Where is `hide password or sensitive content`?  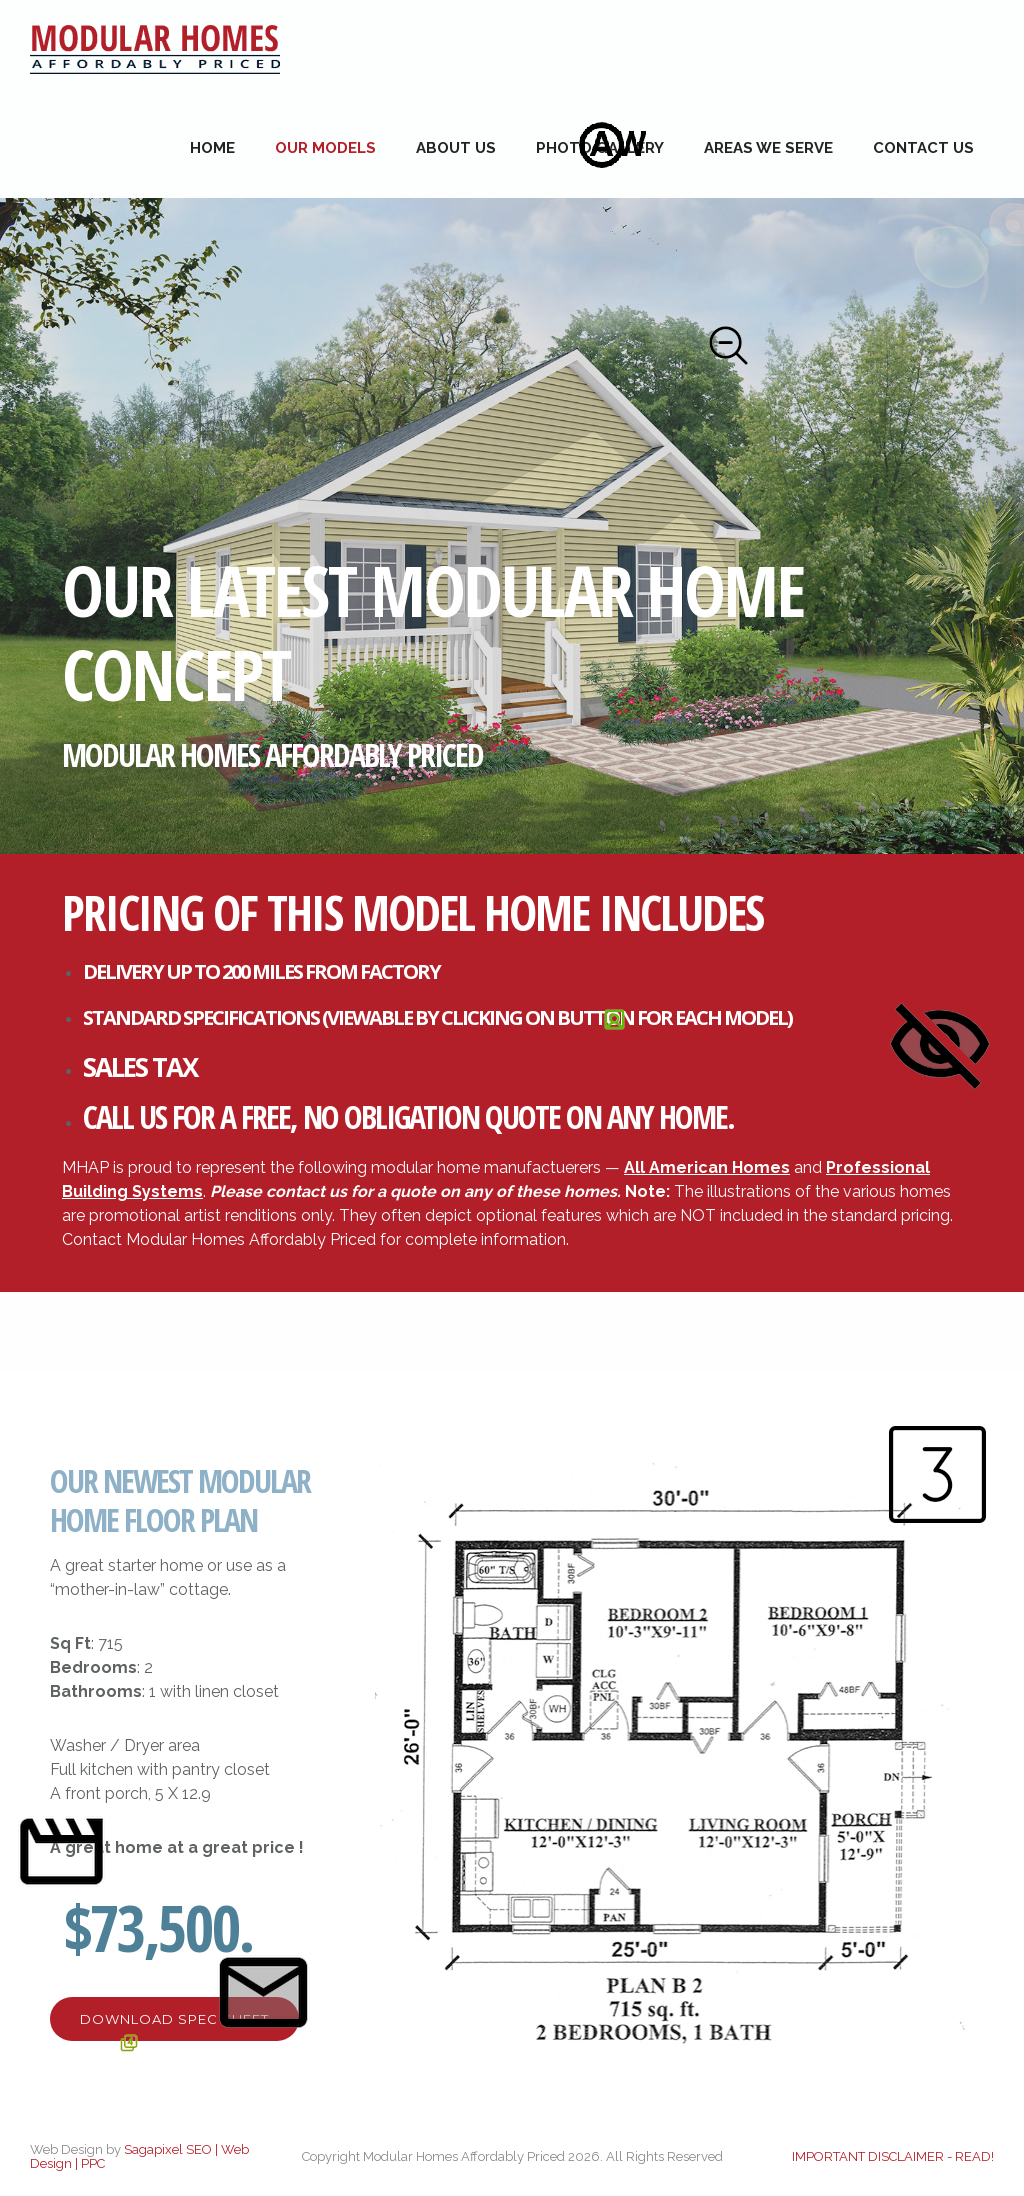 hide password or sensitive content is located at coordinates (940, 1046).